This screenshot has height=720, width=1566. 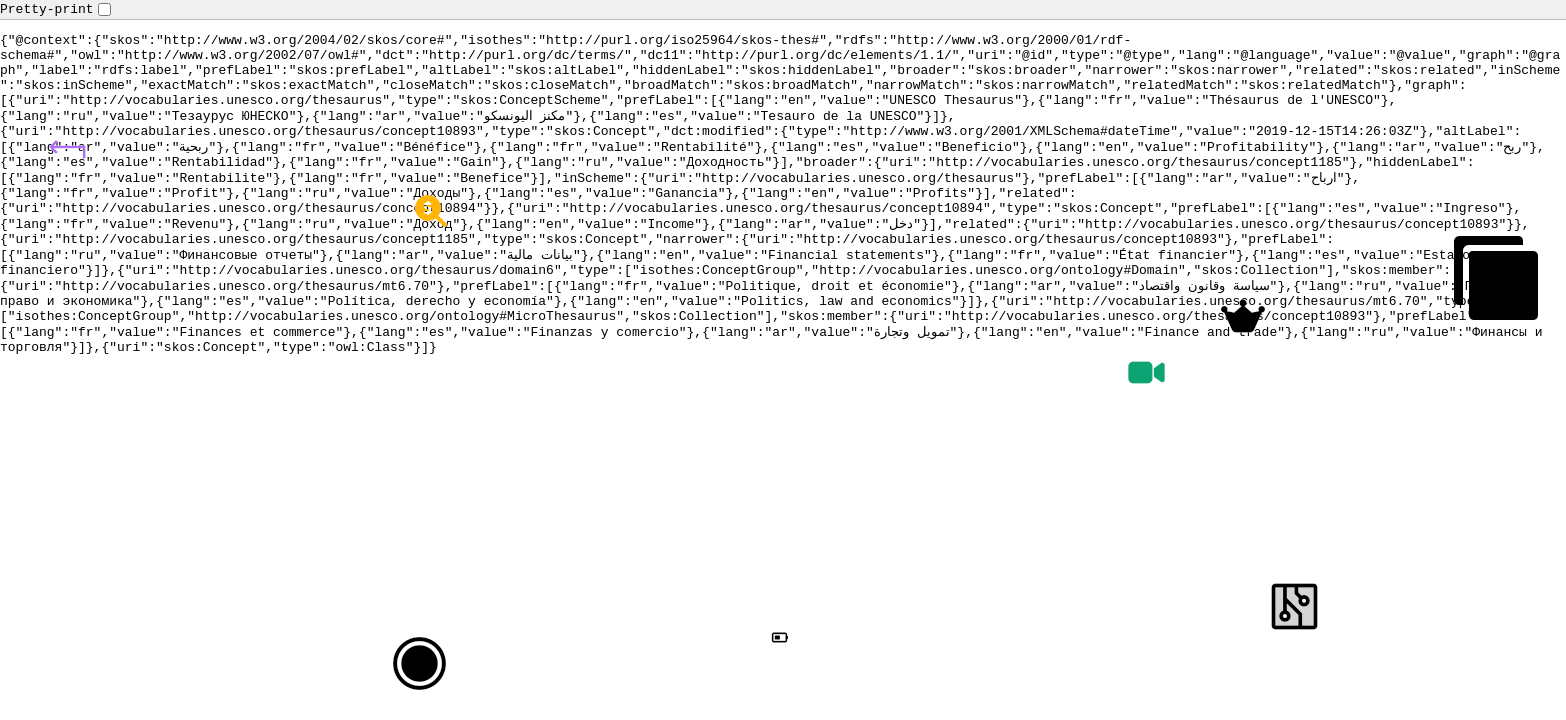 What do you see at coordinates (779, 637) in the screenshot?
I see `indicates battery at approximately 50% charge` at bounding box center [779, 637].